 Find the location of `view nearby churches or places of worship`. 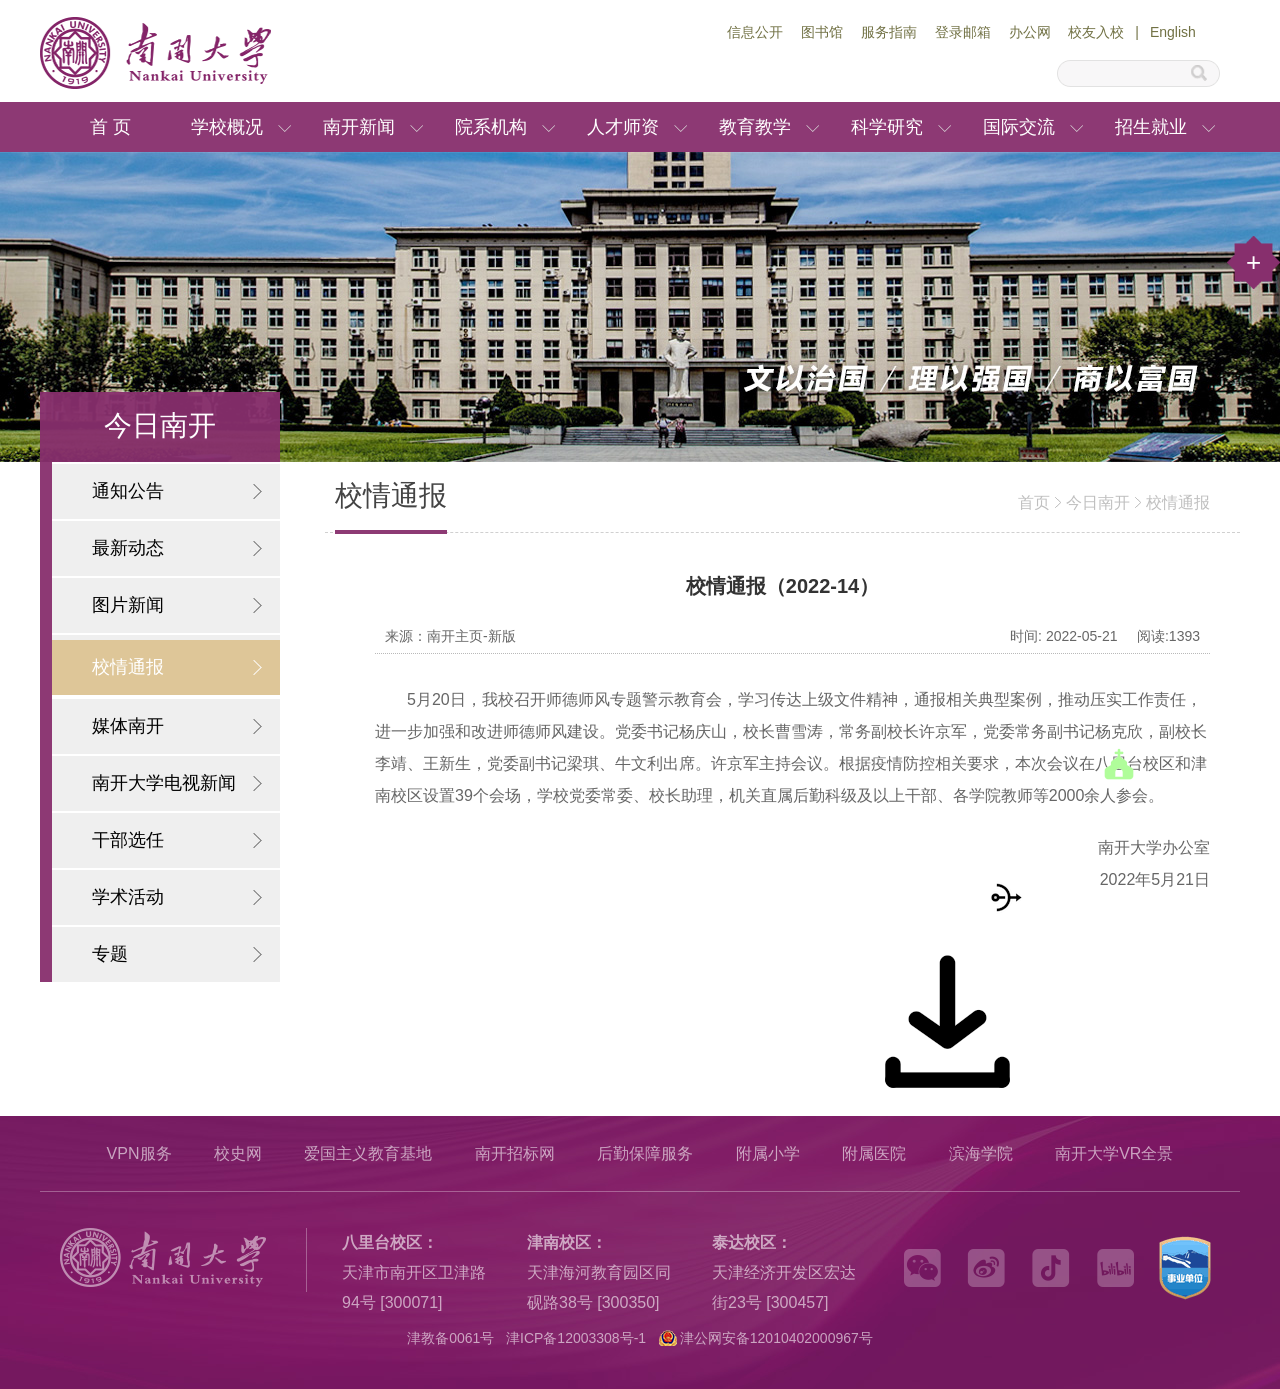

view nearby churches or places of worship is located at coordinates (1119, 765).